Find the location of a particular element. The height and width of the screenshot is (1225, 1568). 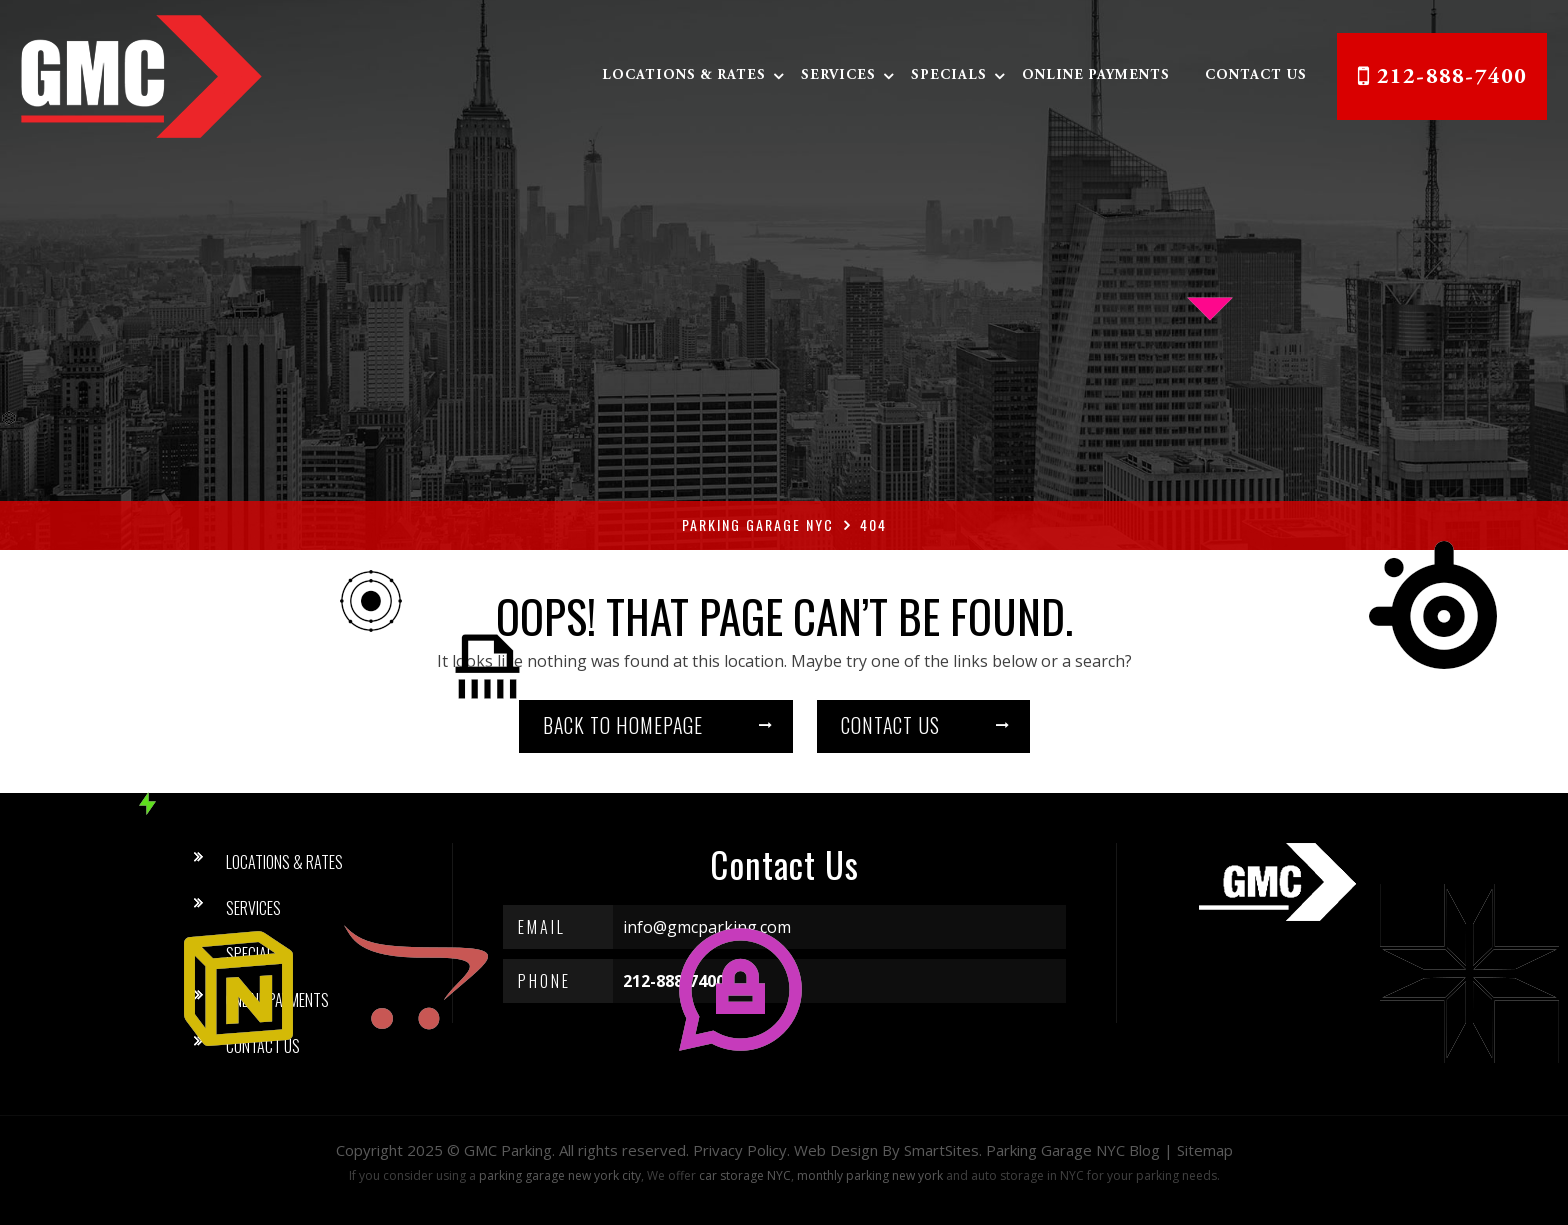

KDE Neon Linux distribution logo is located at coordinates (371, 601).